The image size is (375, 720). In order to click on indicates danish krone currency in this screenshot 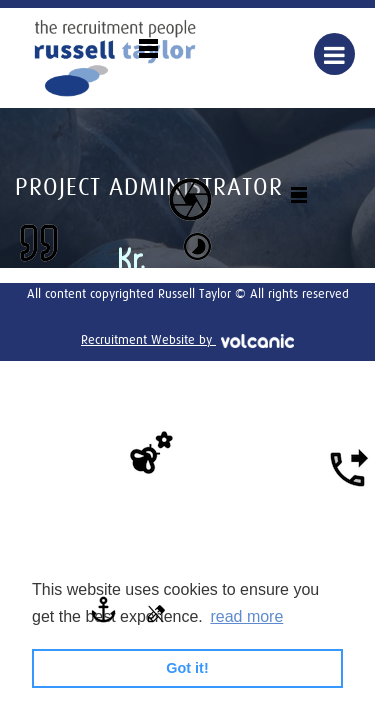, I will do `click(131, 258)`.